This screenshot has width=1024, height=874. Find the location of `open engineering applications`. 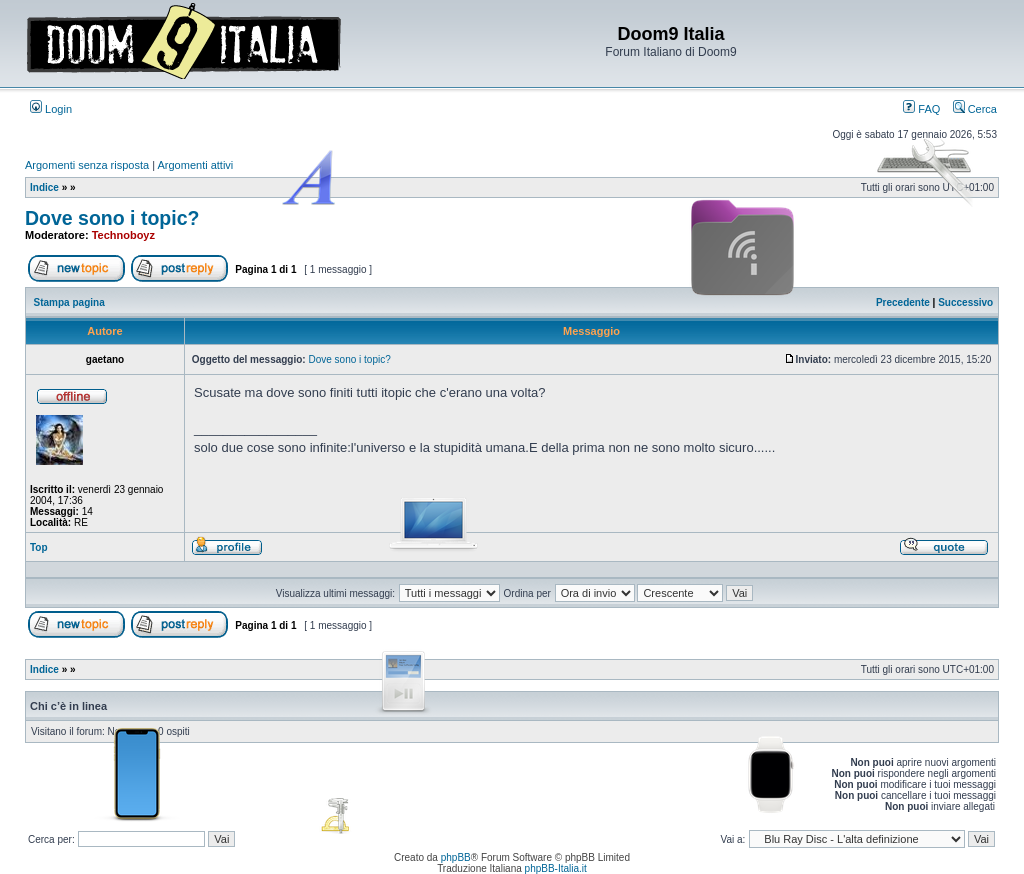

open engineering applications is located at coordinates (336, 816).